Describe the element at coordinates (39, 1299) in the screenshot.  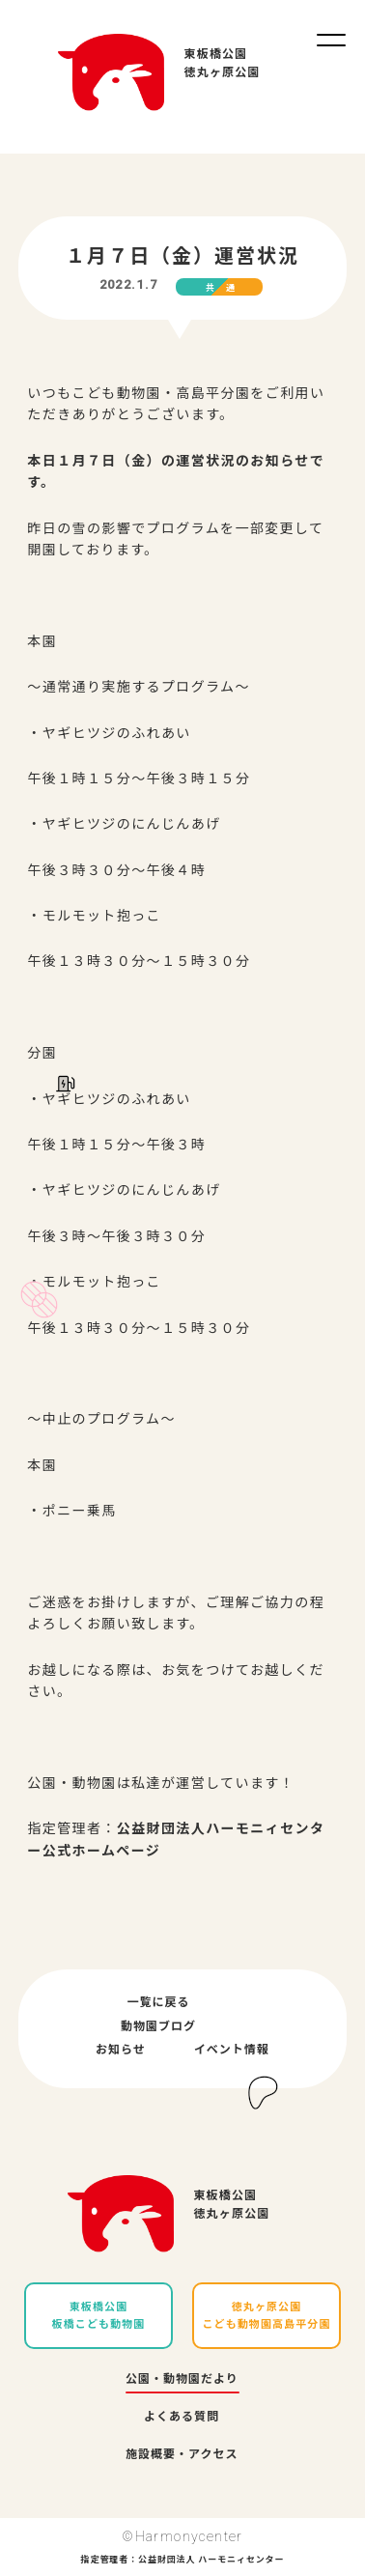
I see `merge or combine selected layers` at that location.